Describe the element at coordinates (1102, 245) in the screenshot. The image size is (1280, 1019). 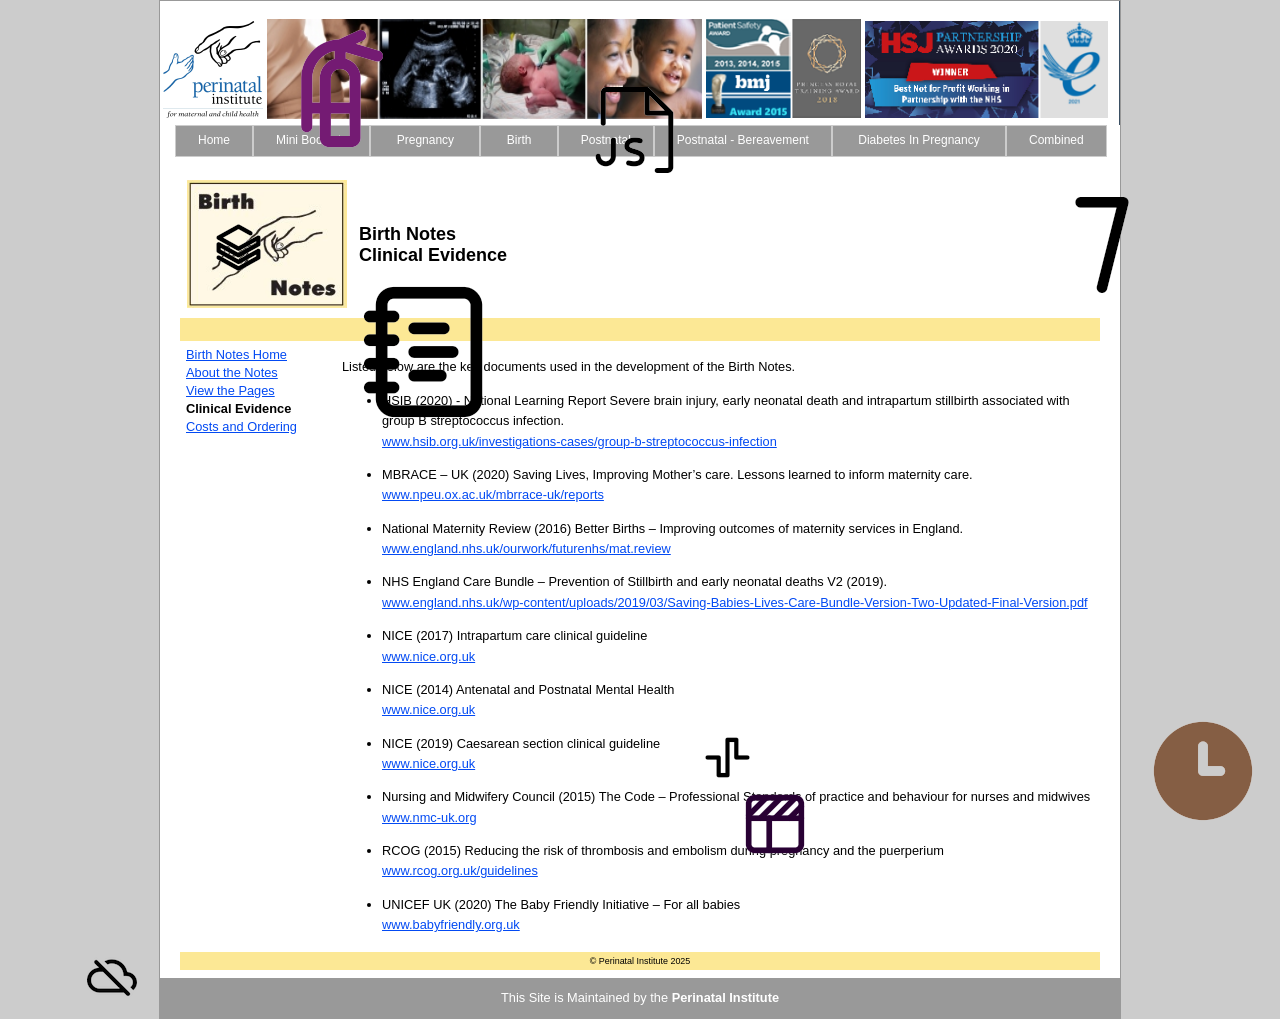
I see `indicates item number 7 in a list or sequence` at that location.